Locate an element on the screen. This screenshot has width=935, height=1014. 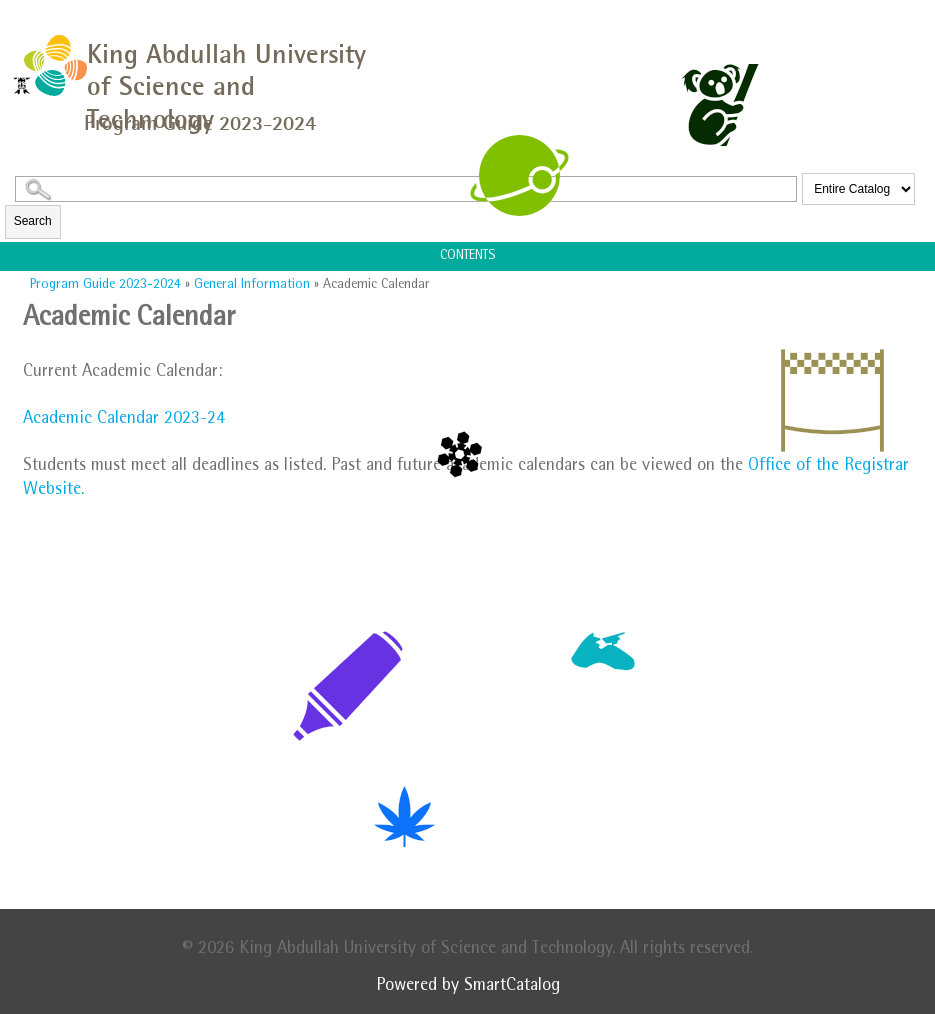
activate cooling or air conditioning mode is located at coordinates (459, 454).